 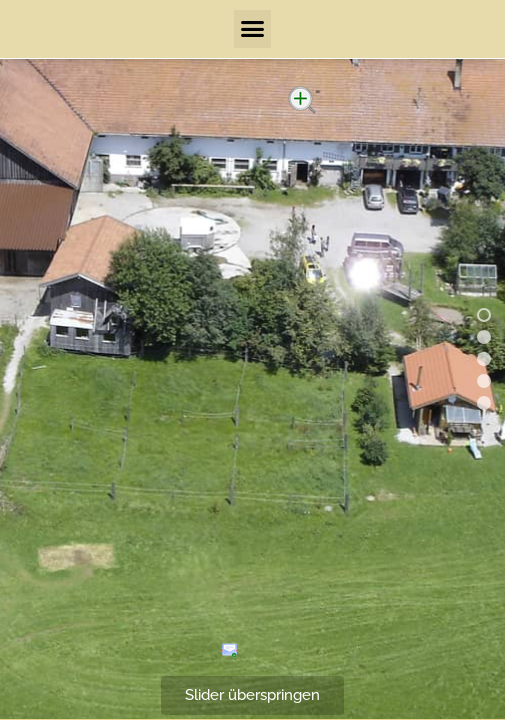 I want to click on compose a new email message, so click(x=229, y=649).